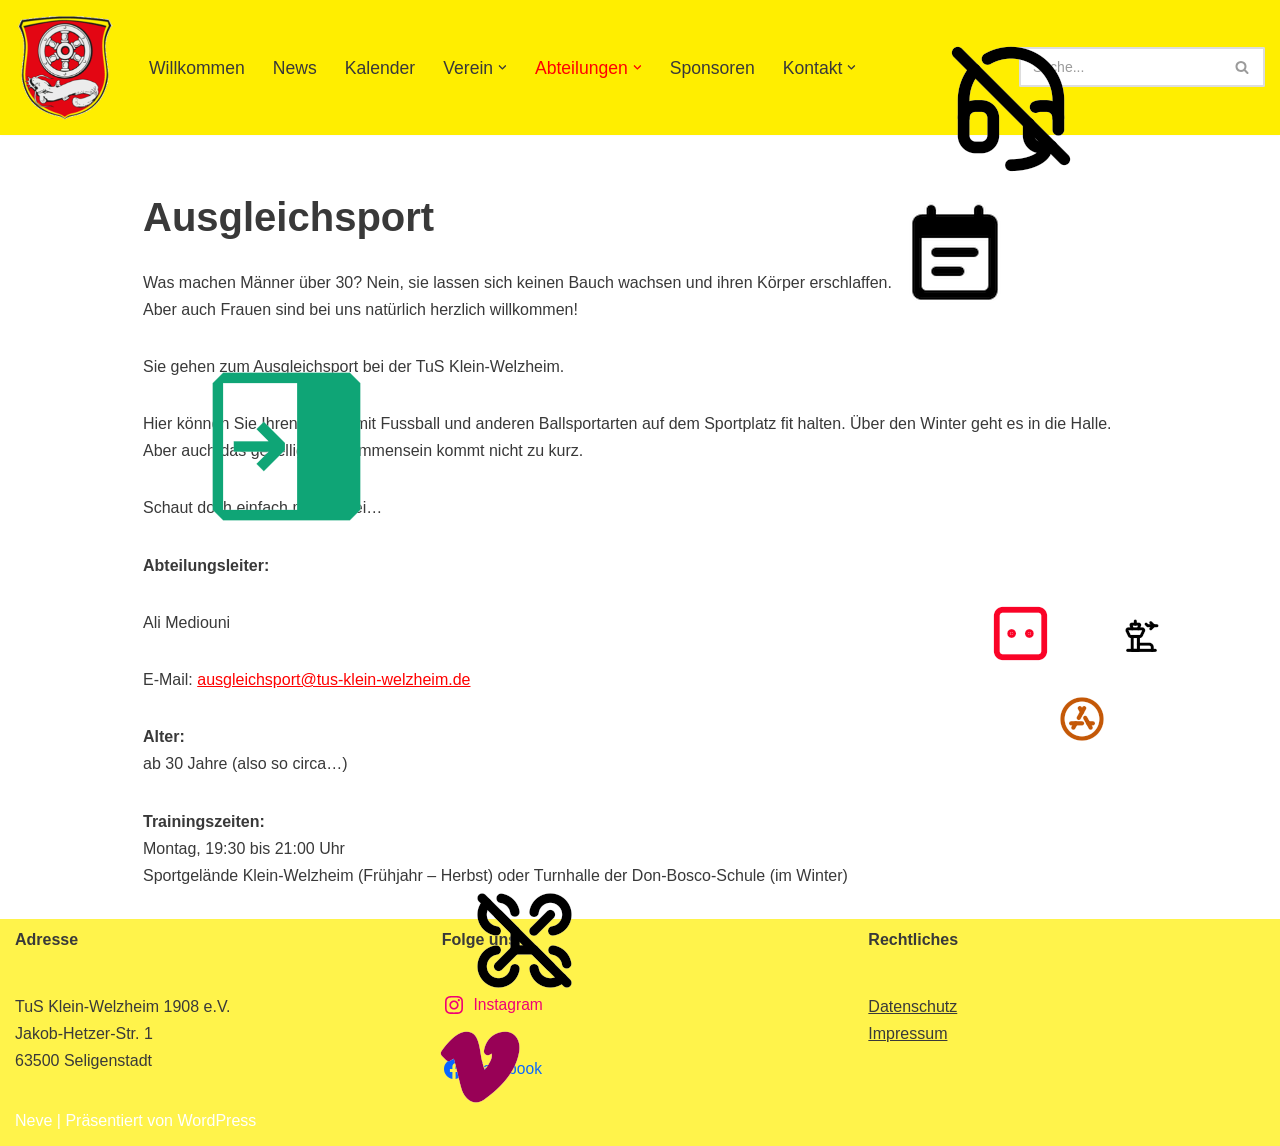  Describe the element at coordinates (1141, 636) in the screenshot. I see `navigate to airport information` at that location.